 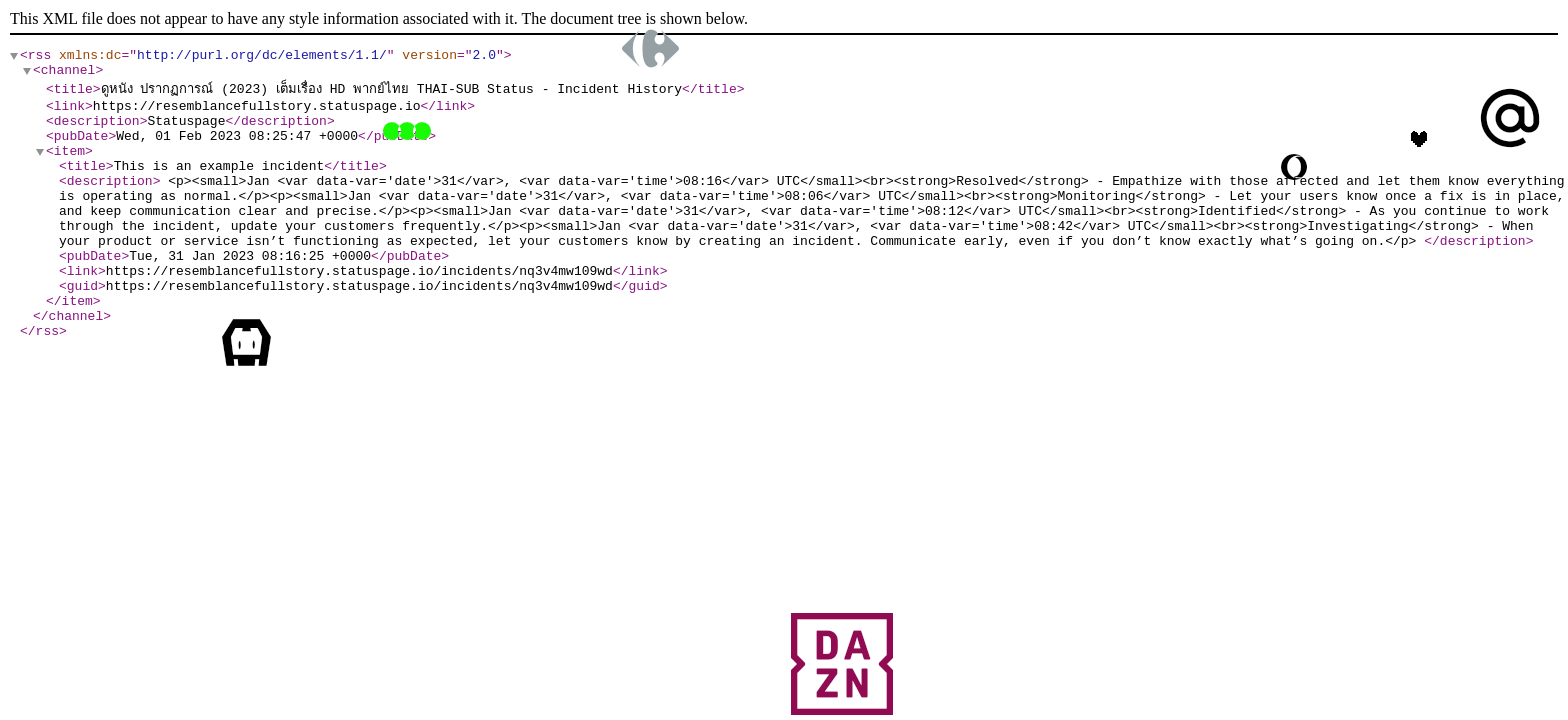 I want to click on open the DAZN sports streaming app, so click(x=842, y=664).